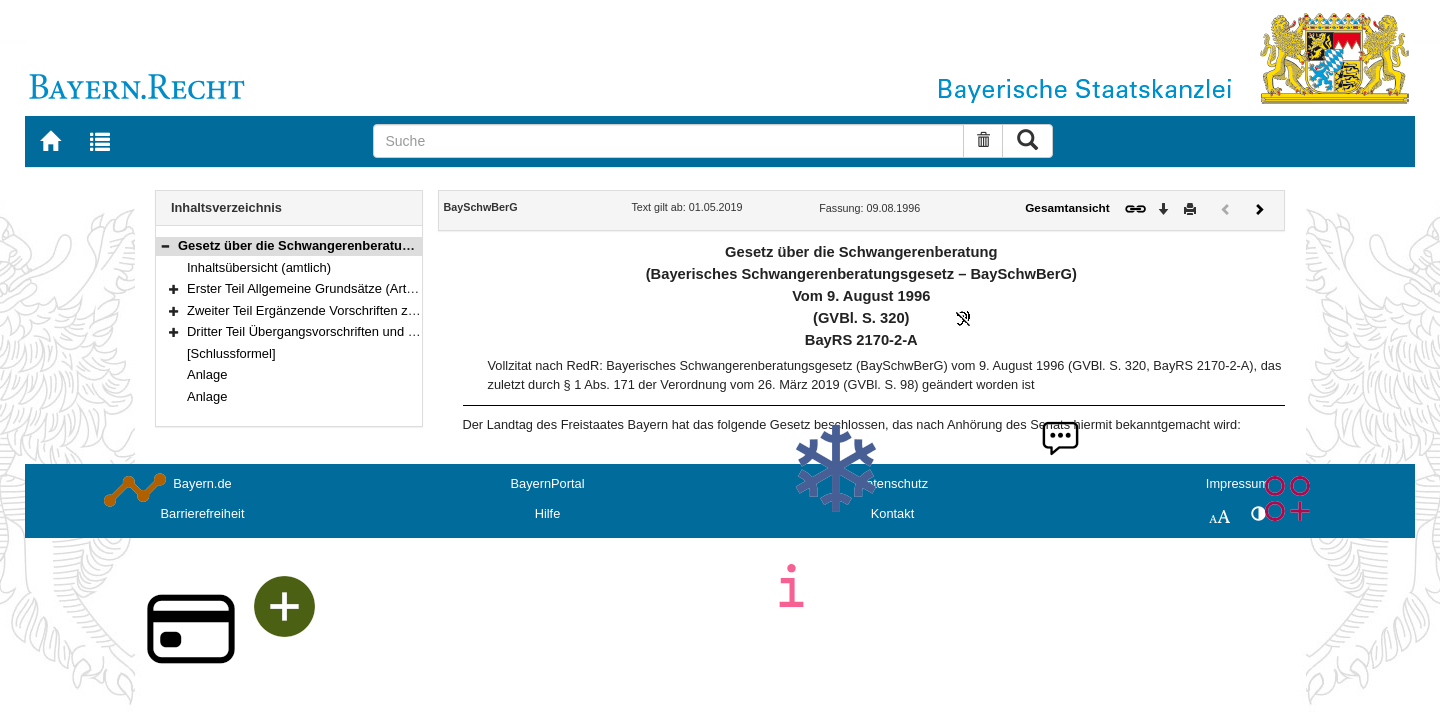 This screenshot has height=720, width=1440. What do you see at coordinates (963, 318) in the screenshot?
I see `indicates hearing assistance is disabled` at bounding box center [963, 318].